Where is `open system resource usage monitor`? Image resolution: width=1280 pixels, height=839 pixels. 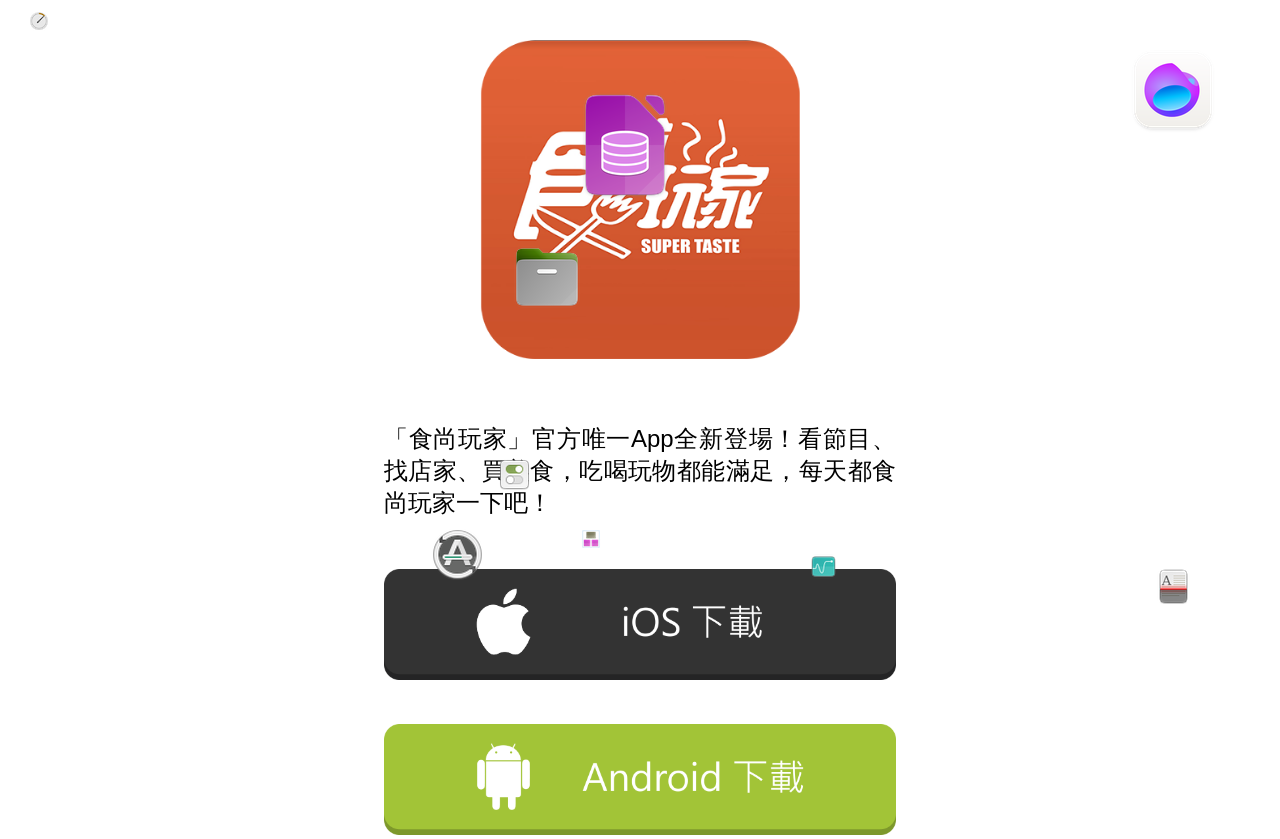
open system resource usage monitor is located at coordinates (823, 566).